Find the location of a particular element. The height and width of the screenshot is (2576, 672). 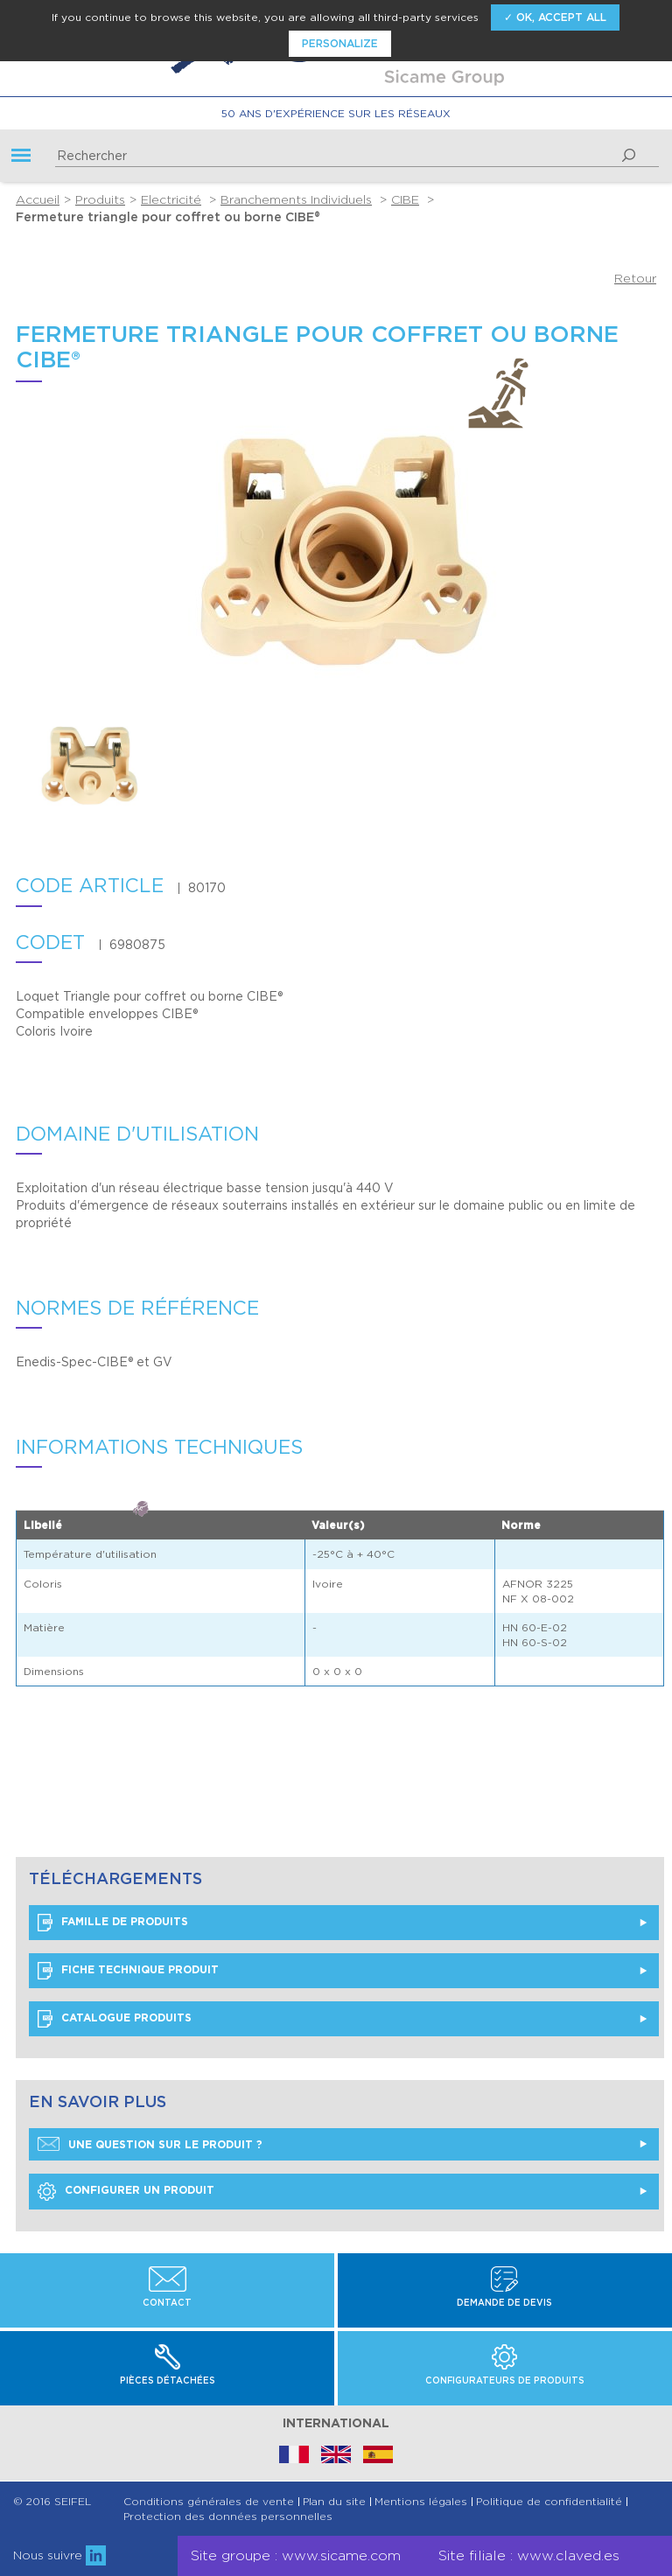

select a melee weapon in game inventory is located at coordinates (503, 393).